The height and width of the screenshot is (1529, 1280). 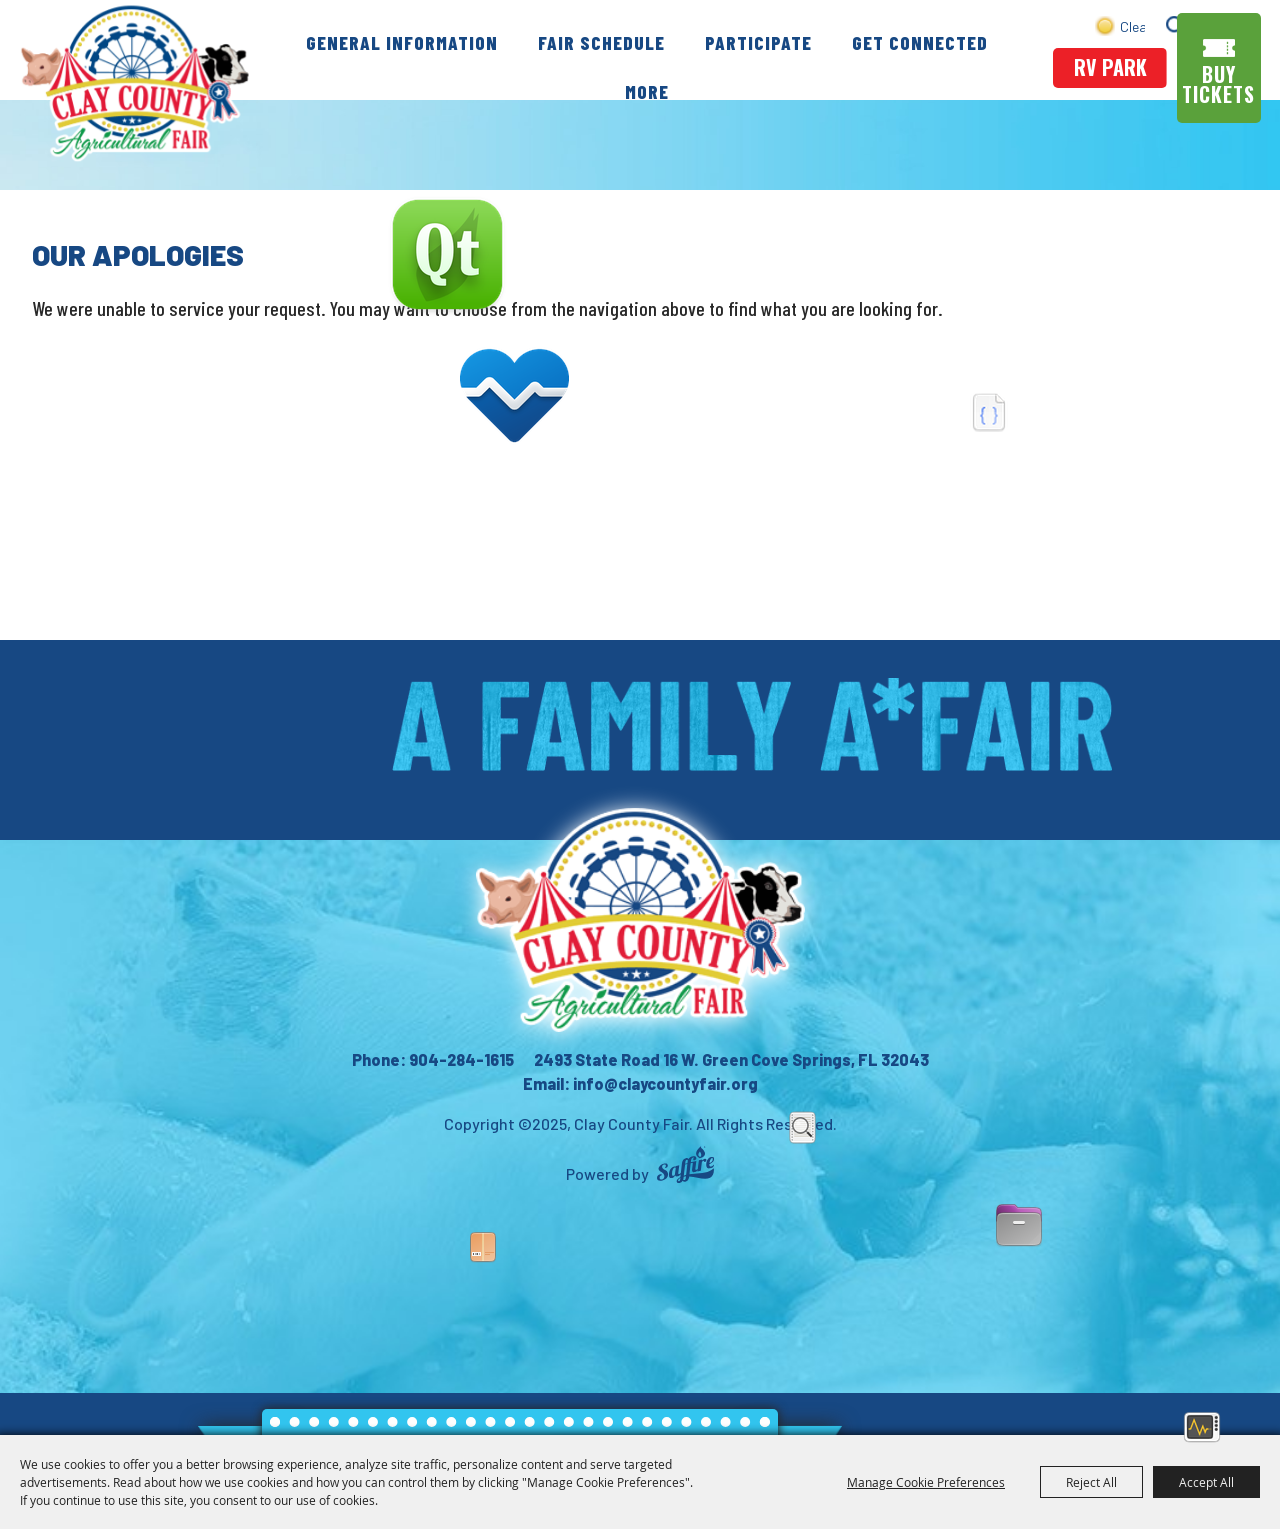 I want to click on open the health app, so click(x=514, y=394).